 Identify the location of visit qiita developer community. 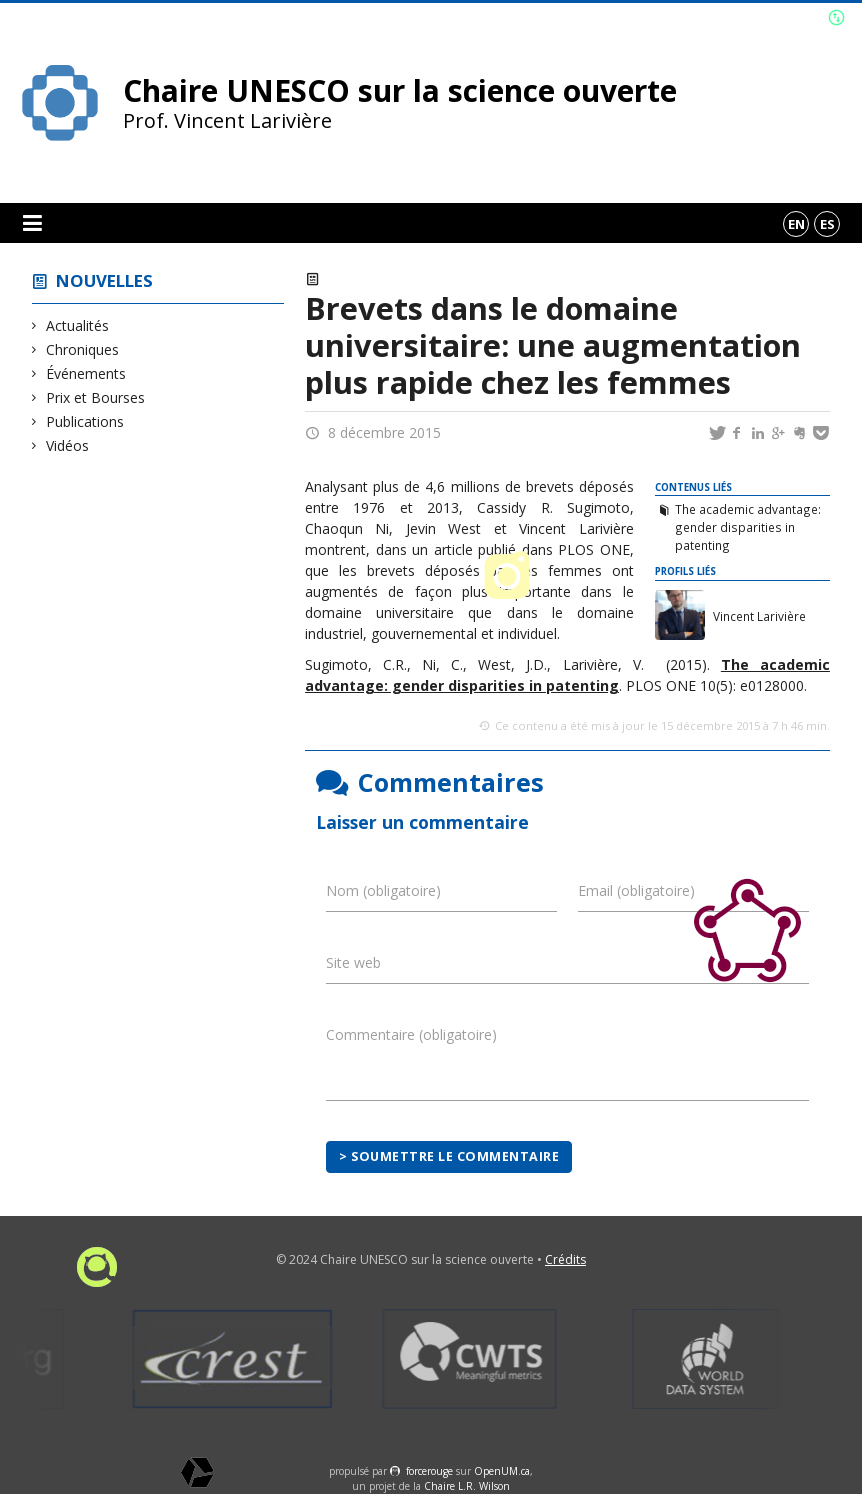
(97, 1267).